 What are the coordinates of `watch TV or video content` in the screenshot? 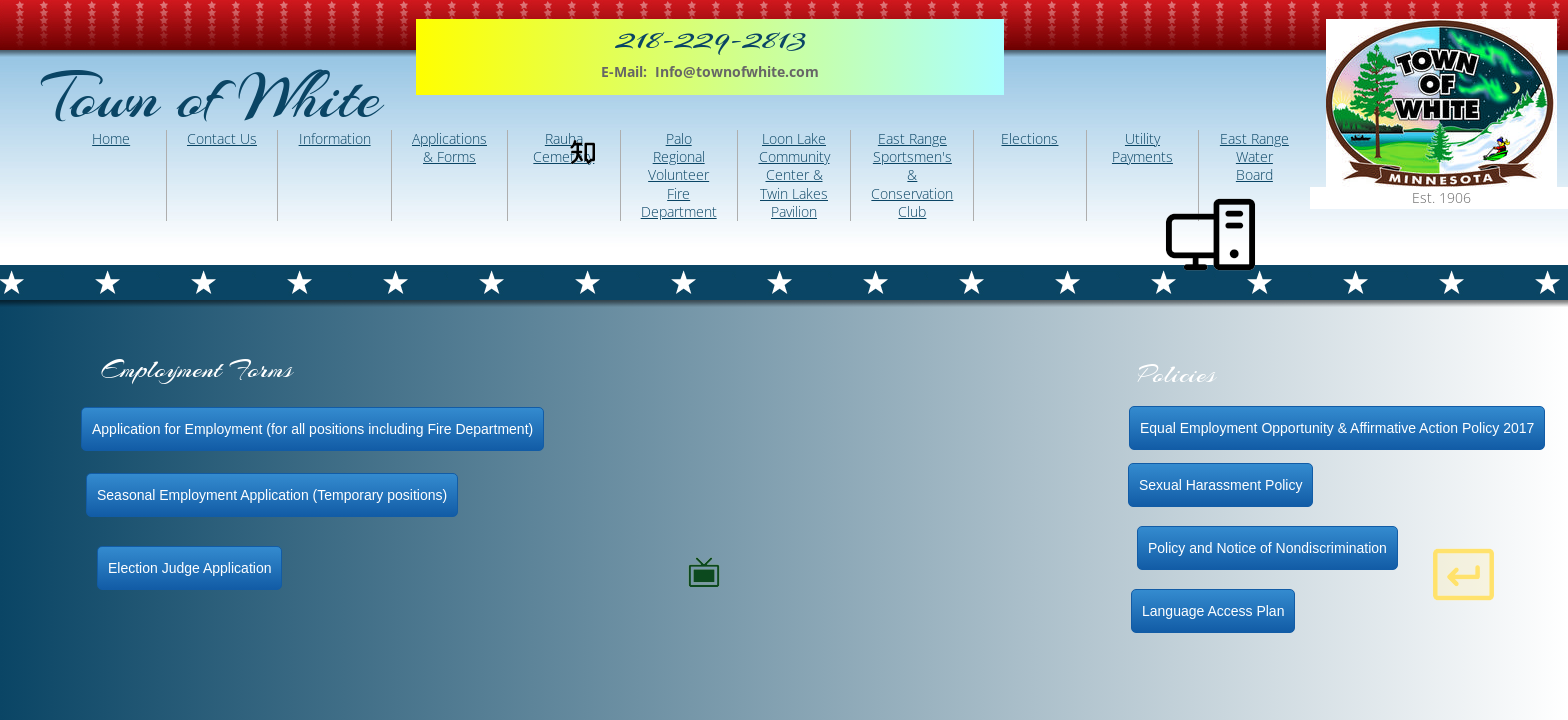 It's located at (704, 574).